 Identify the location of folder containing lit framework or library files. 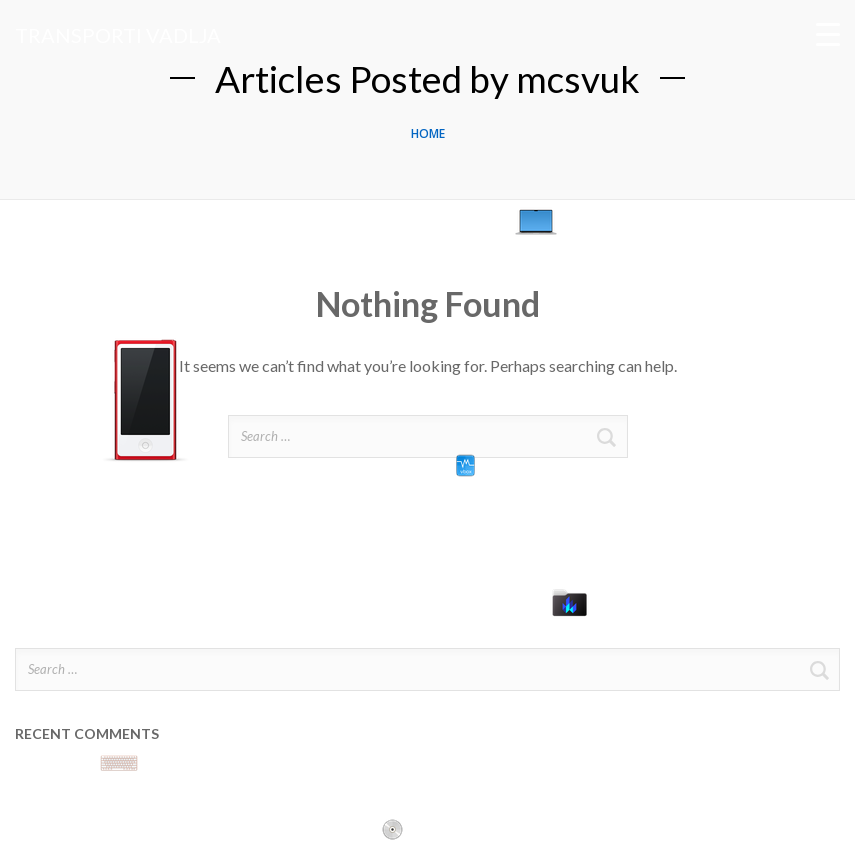
(569, 603).